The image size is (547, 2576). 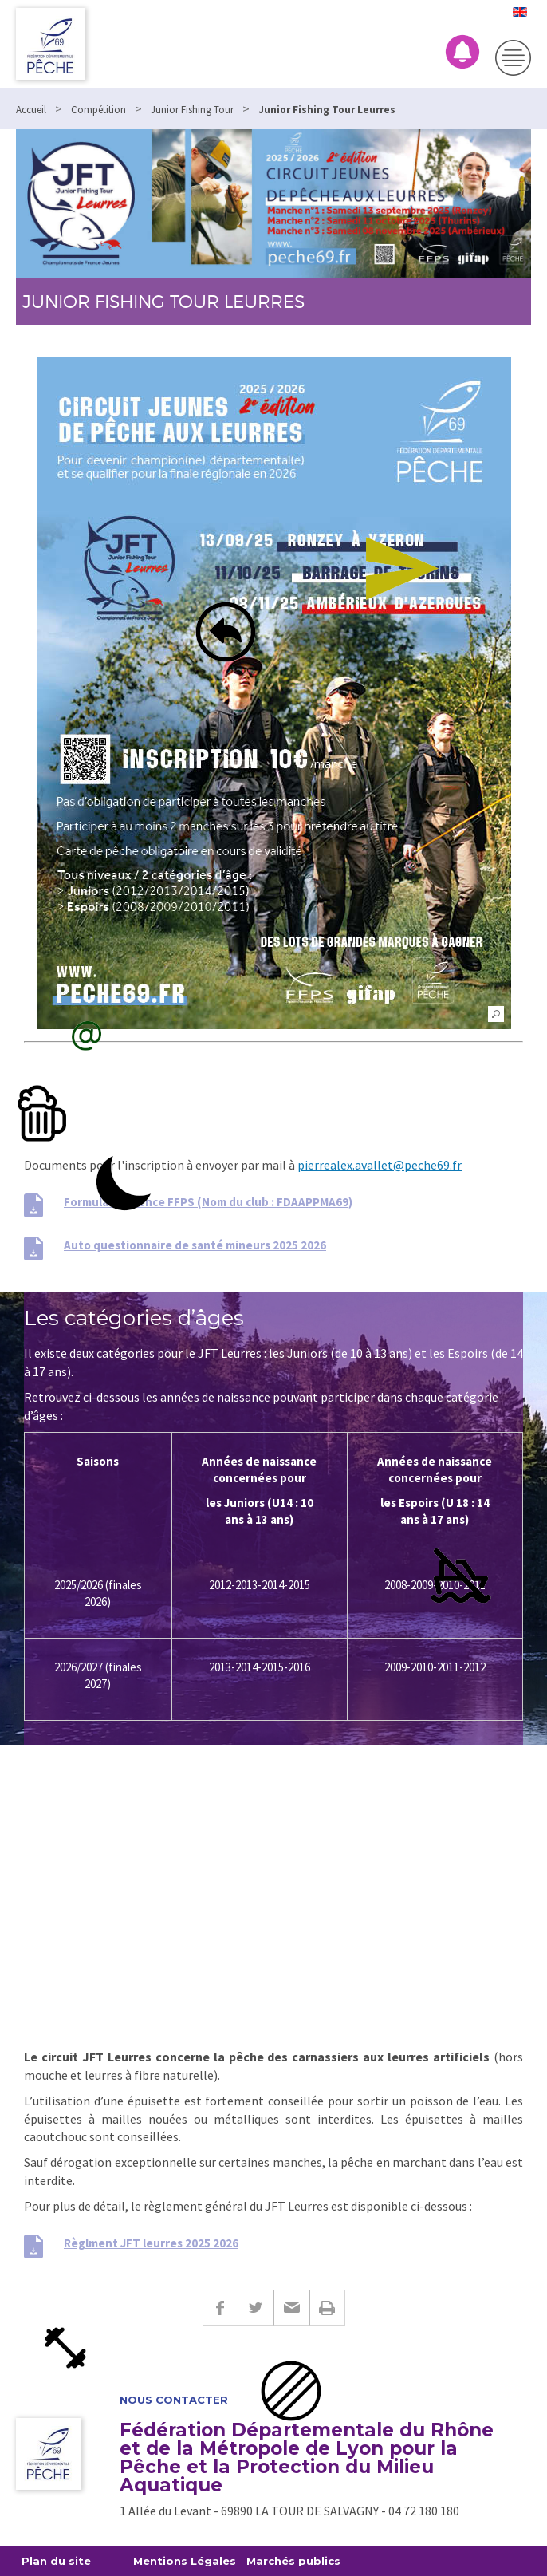 What do you see at coordinates (124, 1183) in the screenshot?
I see `toggle dark mode` at bounding box center [124, 1183].